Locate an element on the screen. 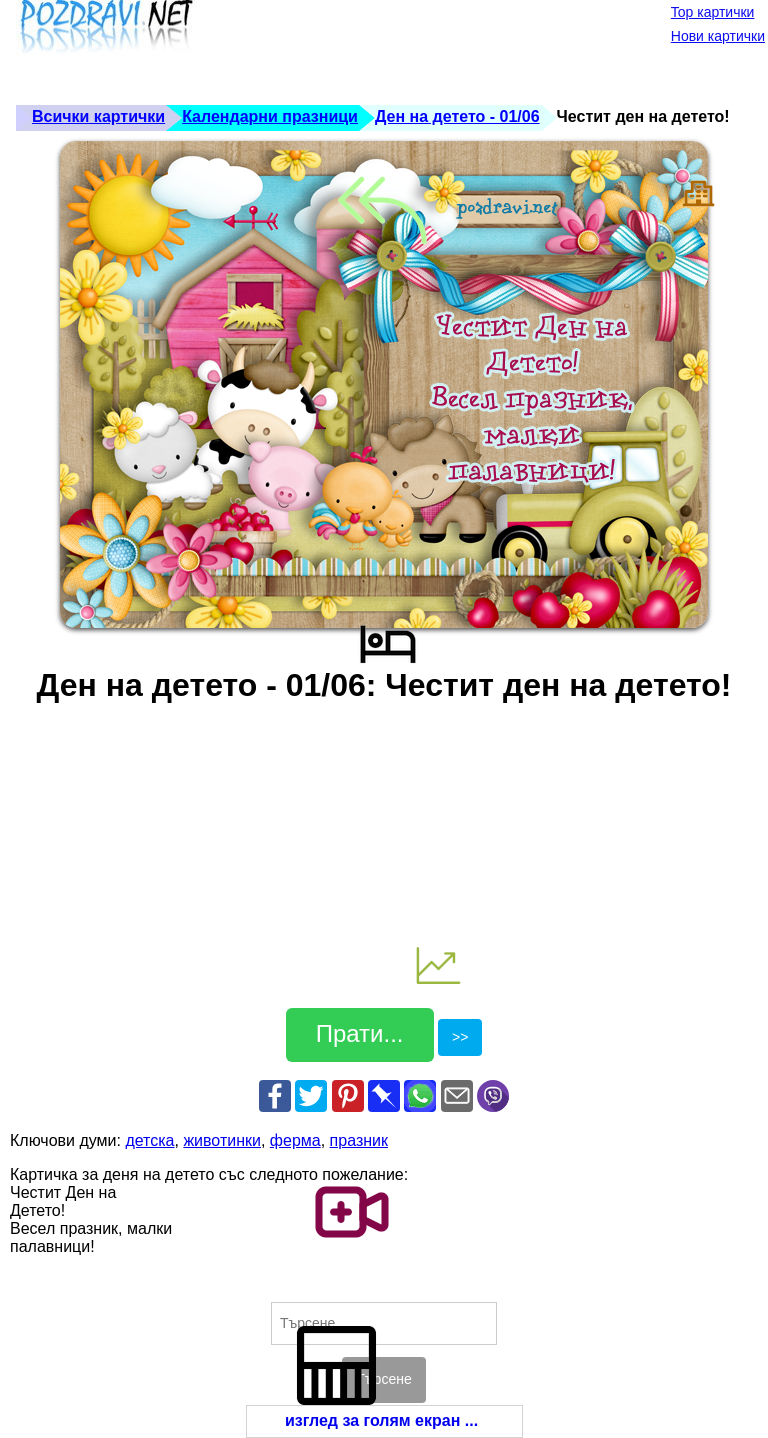 This screenshot has width=768, height=1438. reply all to a message or email is located at coordinates (382, 210).